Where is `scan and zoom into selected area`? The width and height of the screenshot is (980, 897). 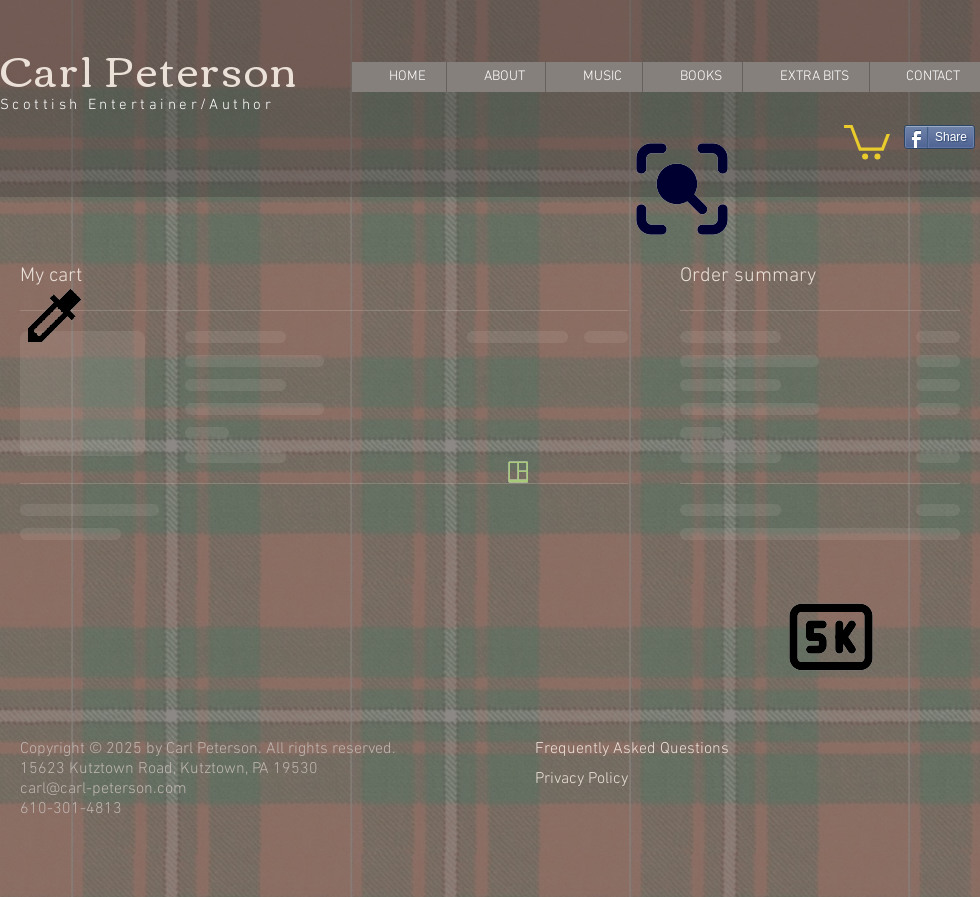
scan and zoom into selected area is located at coordinates (682, 189).